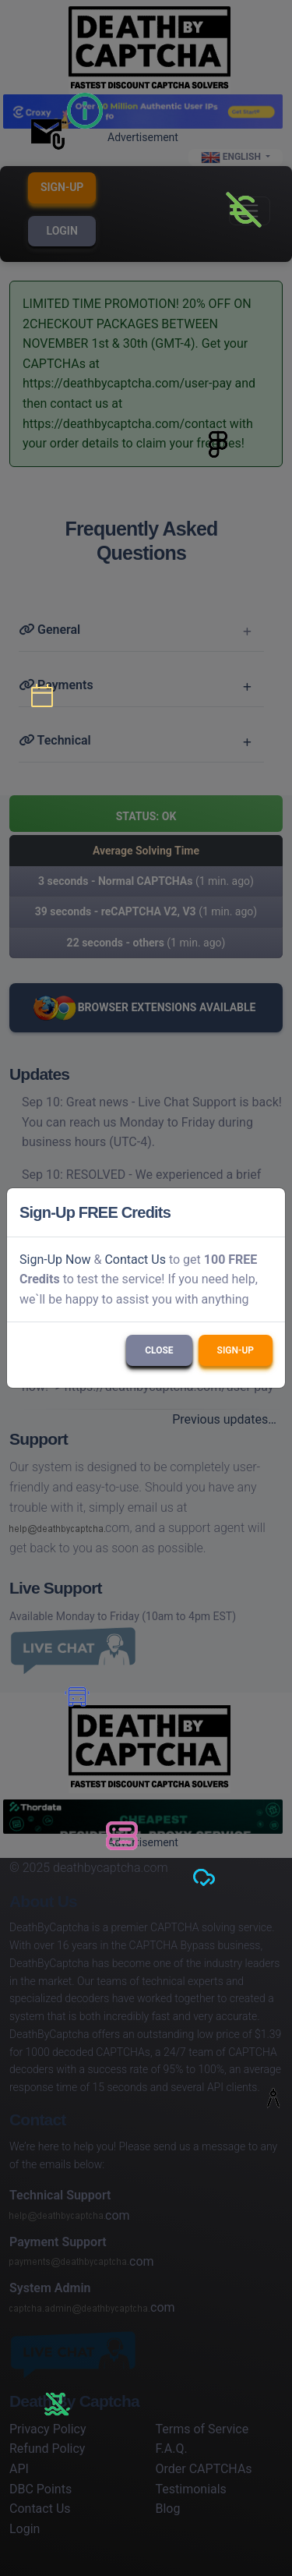  I want to click on file successfully synced to cloud, so click(204, 1877).